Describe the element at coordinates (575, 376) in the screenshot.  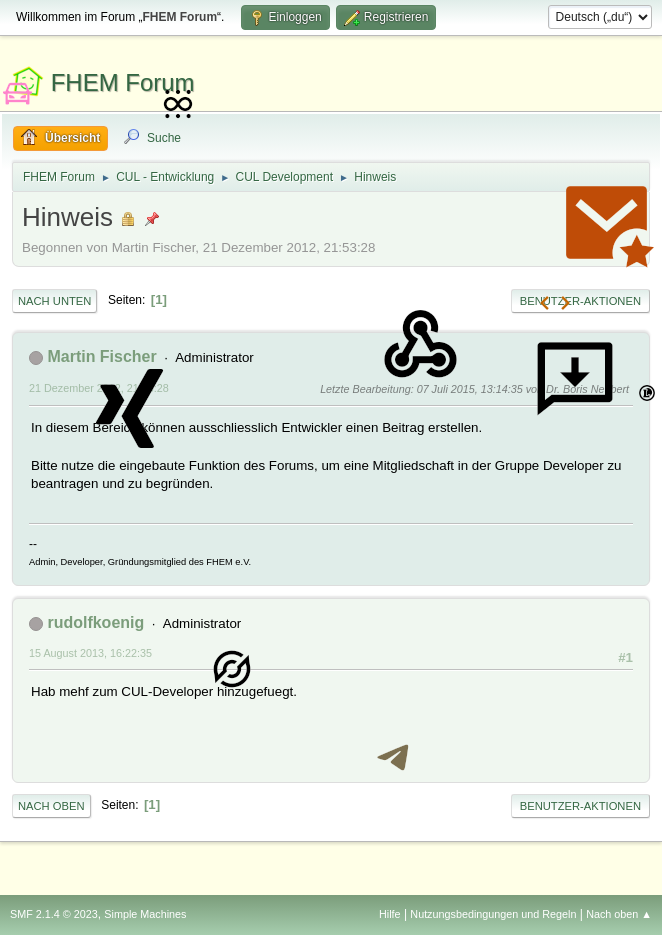
I see `download chat history` at that location.